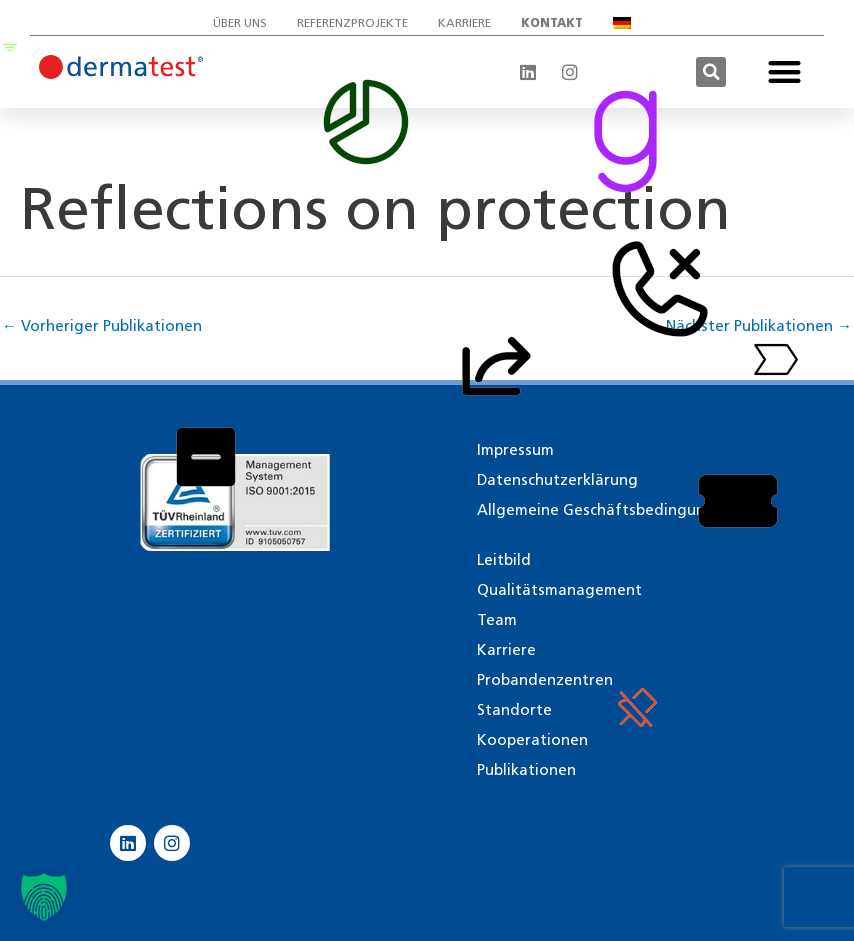 The width and height of the screenshot is (854, 941). What do you see at coordinates (625, 141) in the screenshot?
I see `open goodreads app or profile` at bounding box center [625, 141].